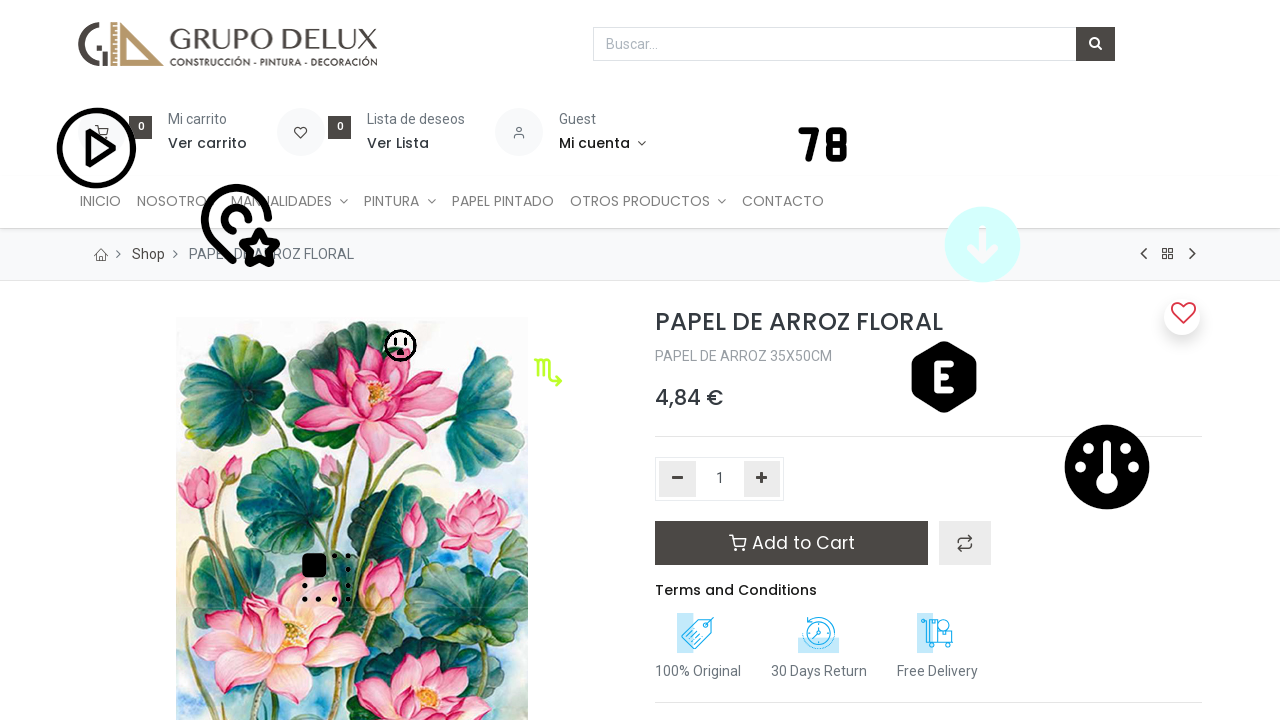  I want to click on download a file or content, so click(982, 244).